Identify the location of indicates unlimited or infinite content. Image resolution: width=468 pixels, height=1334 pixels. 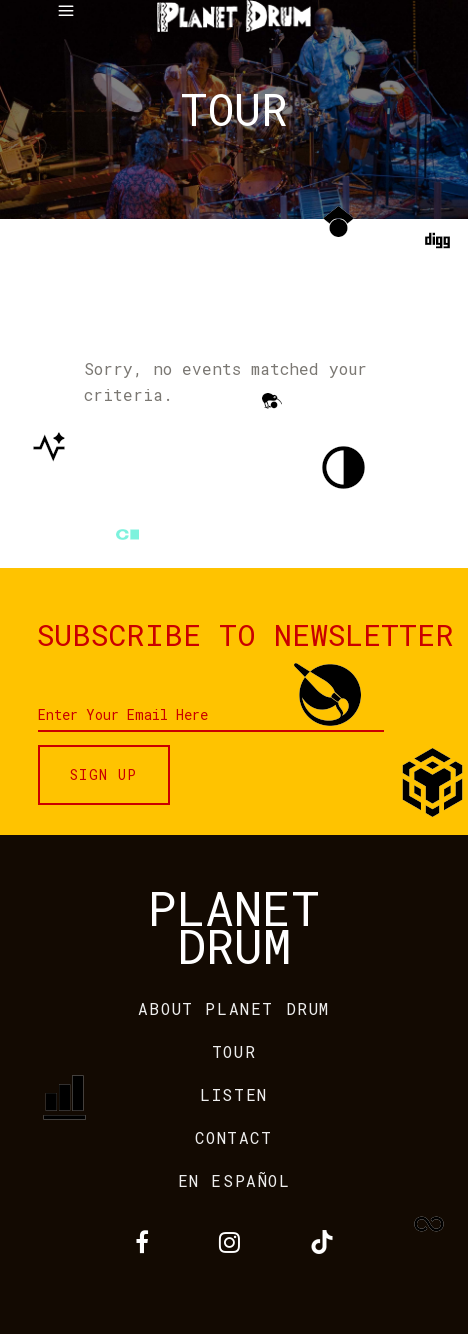
(429, 1224).